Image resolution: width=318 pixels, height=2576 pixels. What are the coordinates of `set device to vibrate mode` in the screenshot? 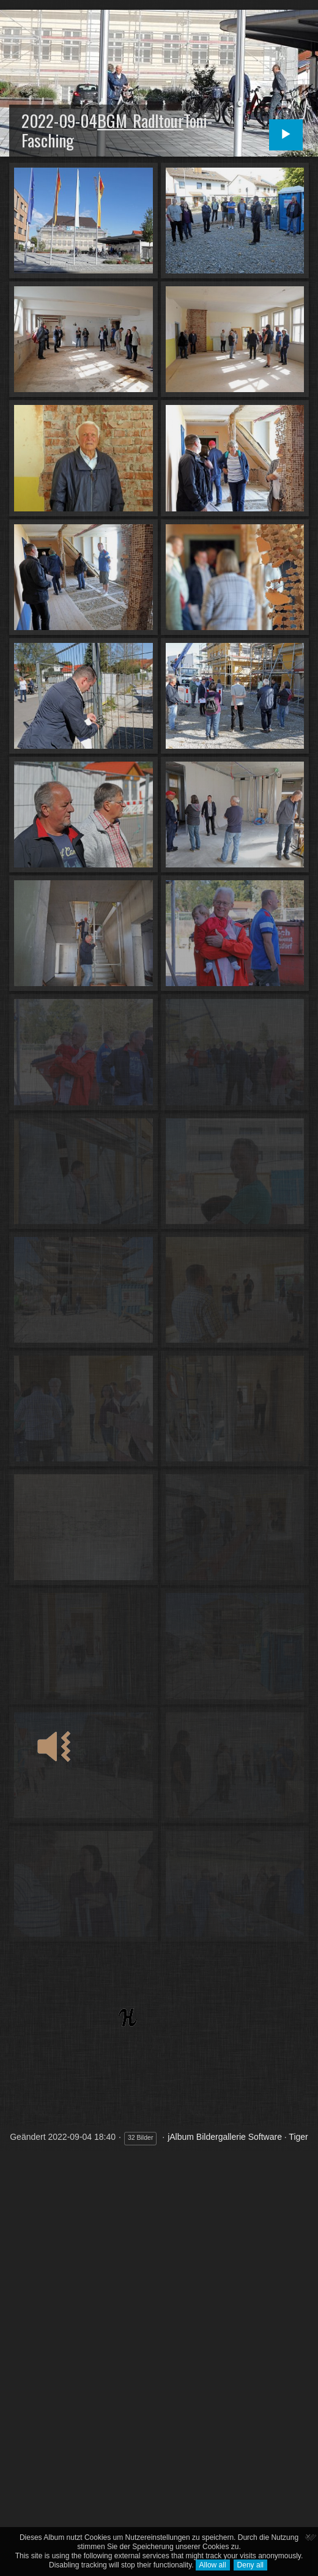 It's located at (55, 1746).